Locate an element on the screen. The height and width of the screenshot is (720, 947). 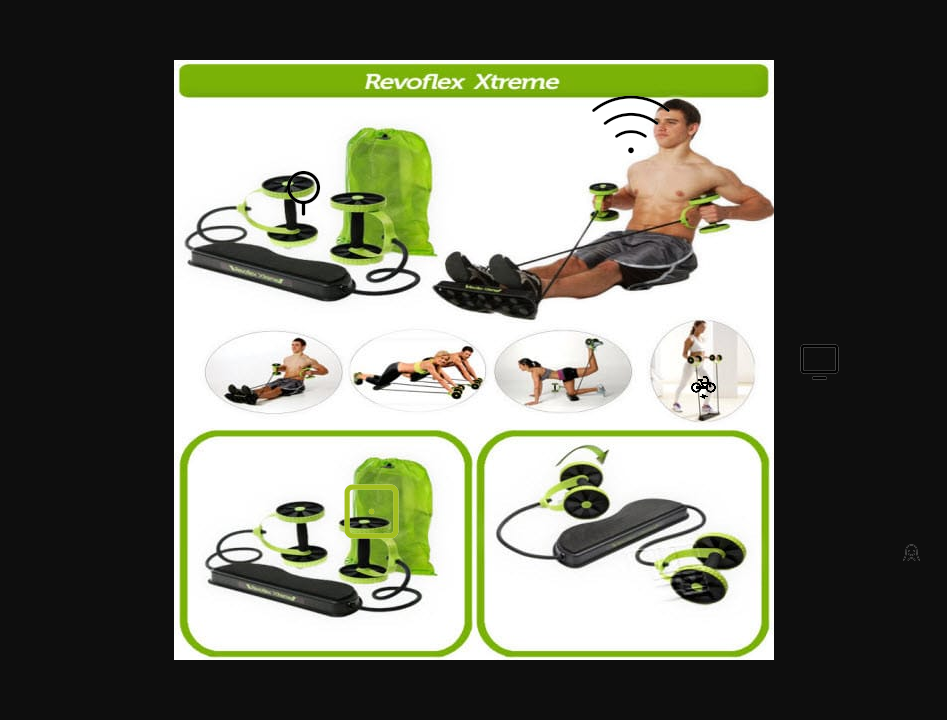
indicates linux operating system compatibility is located at coordinates (911, 553).